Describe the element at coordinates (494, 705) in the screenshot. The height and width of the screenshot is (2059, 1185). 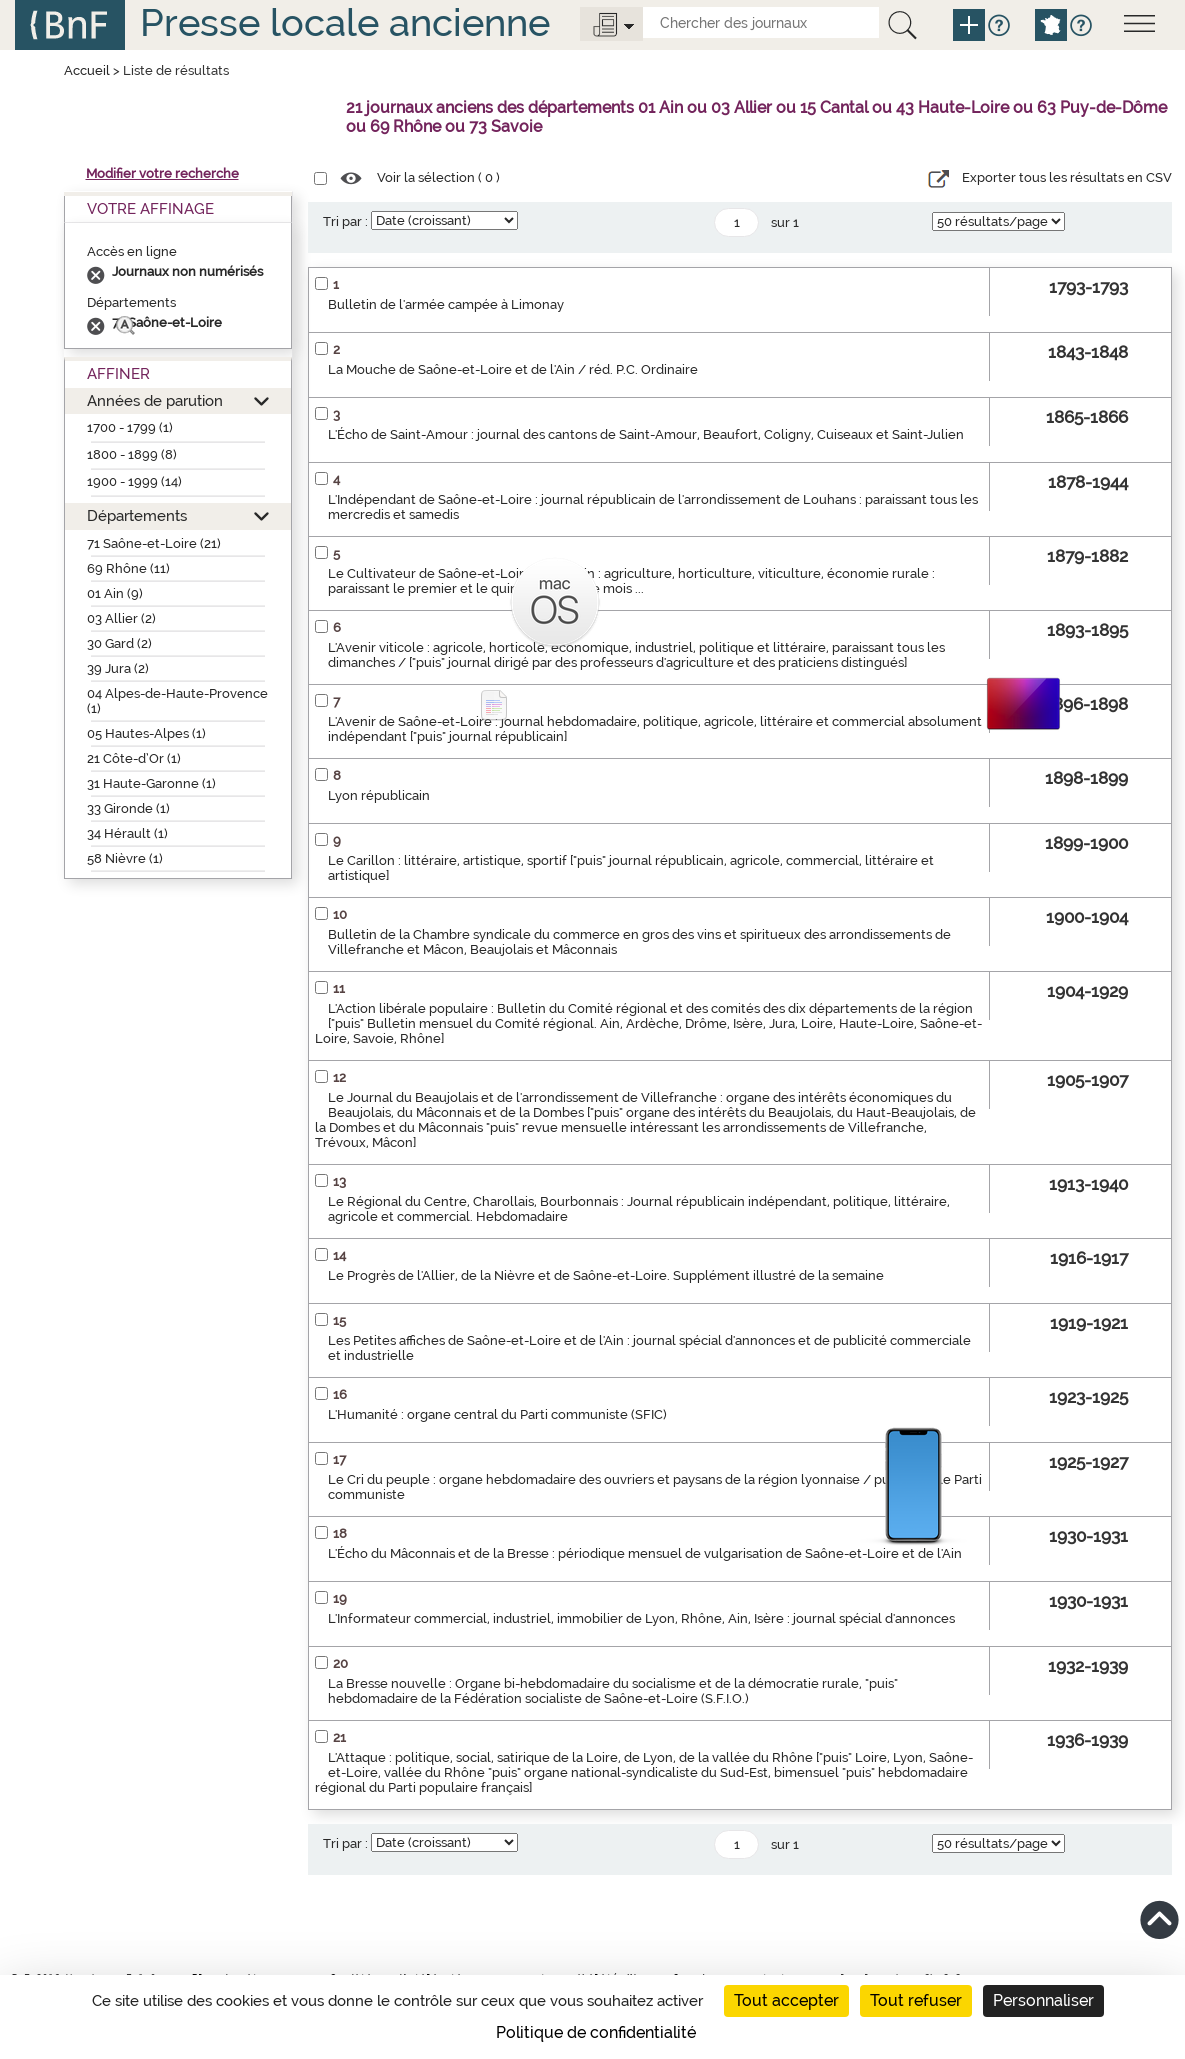
I see `access development tools and applications` at that location.